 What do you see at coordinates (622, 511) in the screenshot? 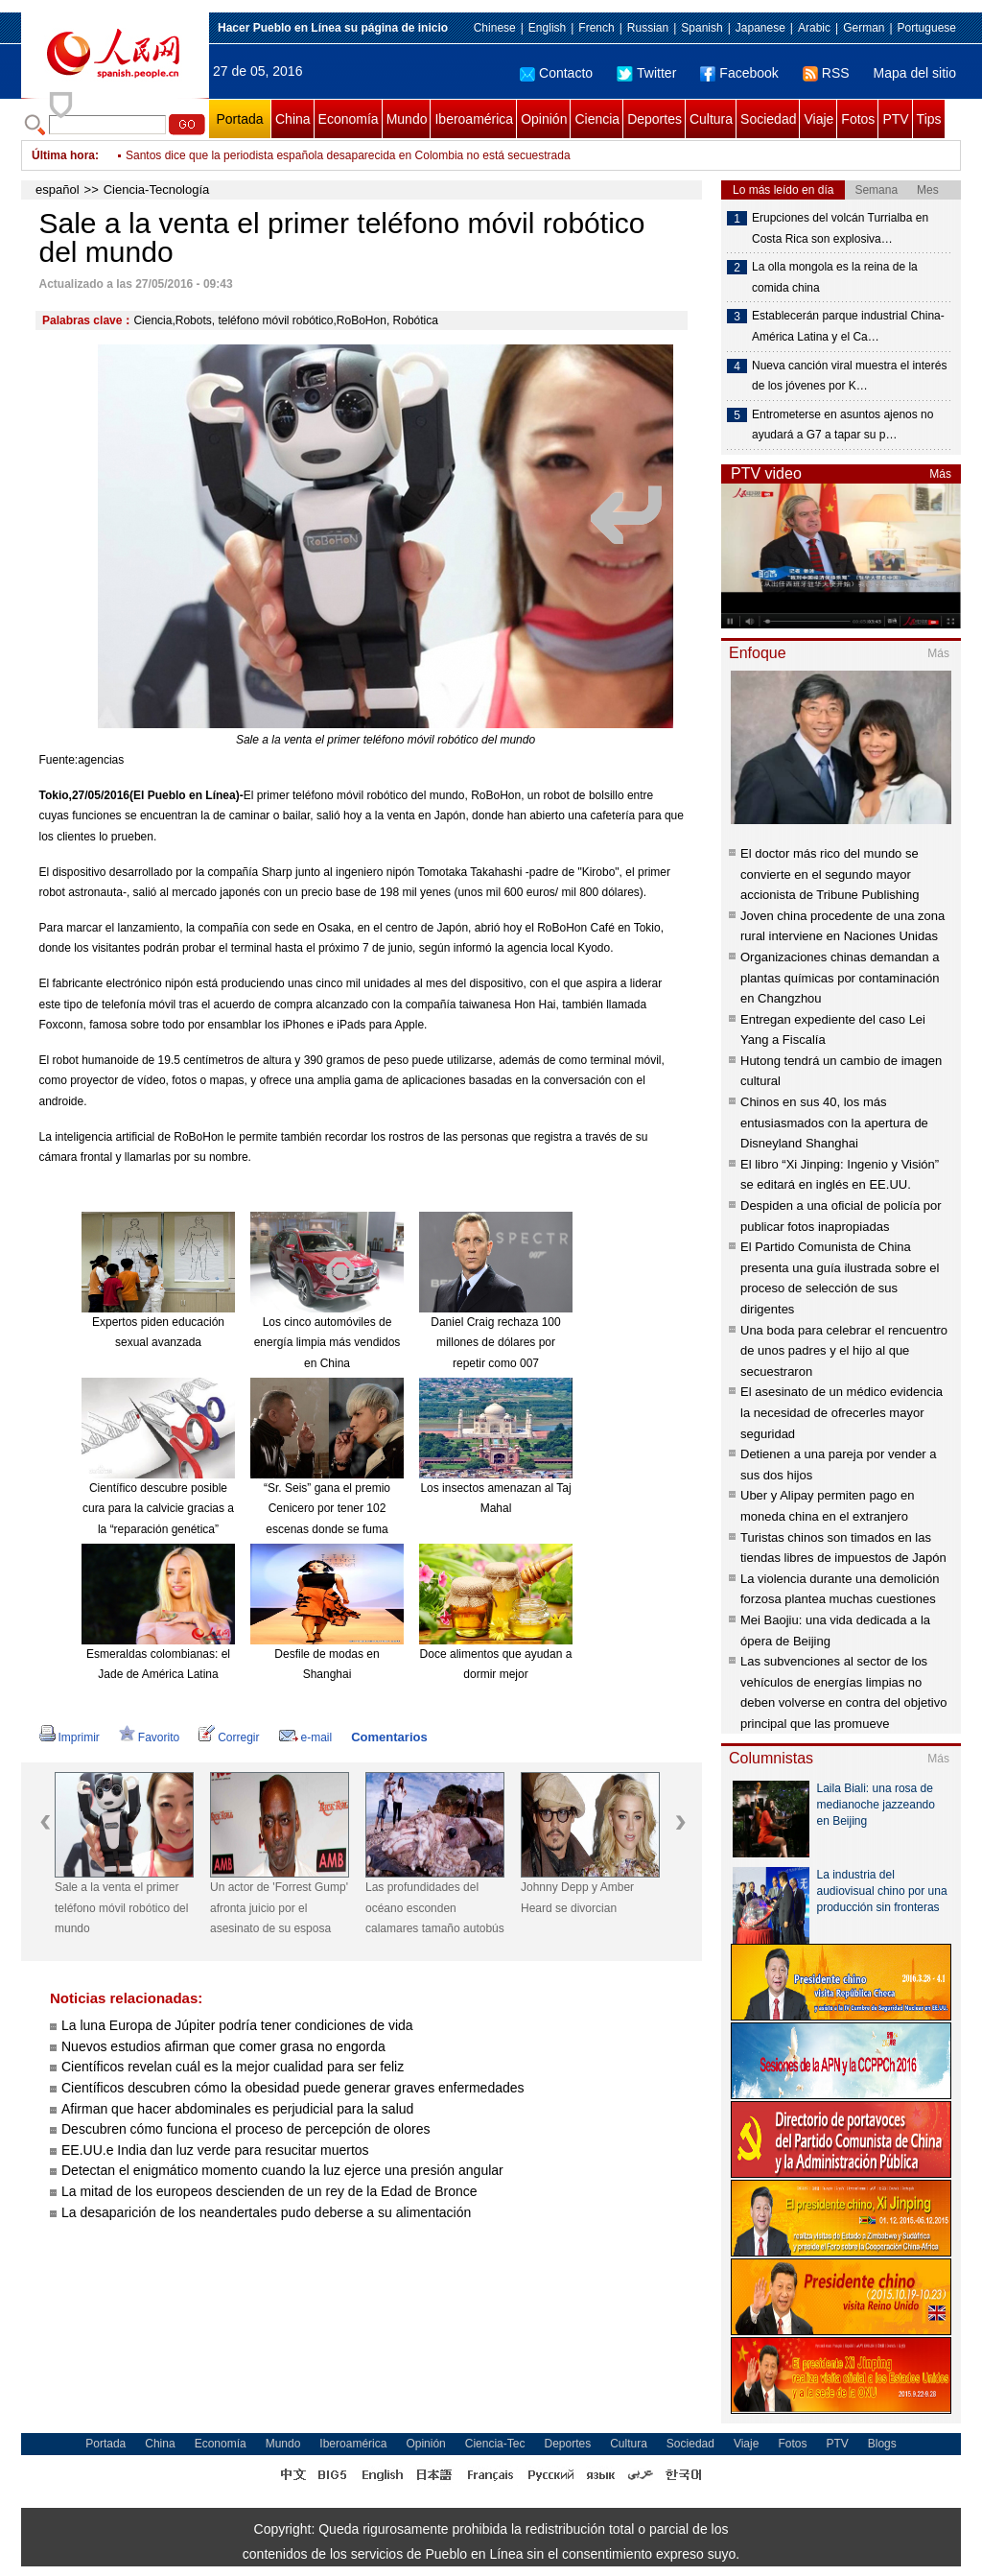
I see `indicates a message has been replied to` at bounding box center [622, 511].